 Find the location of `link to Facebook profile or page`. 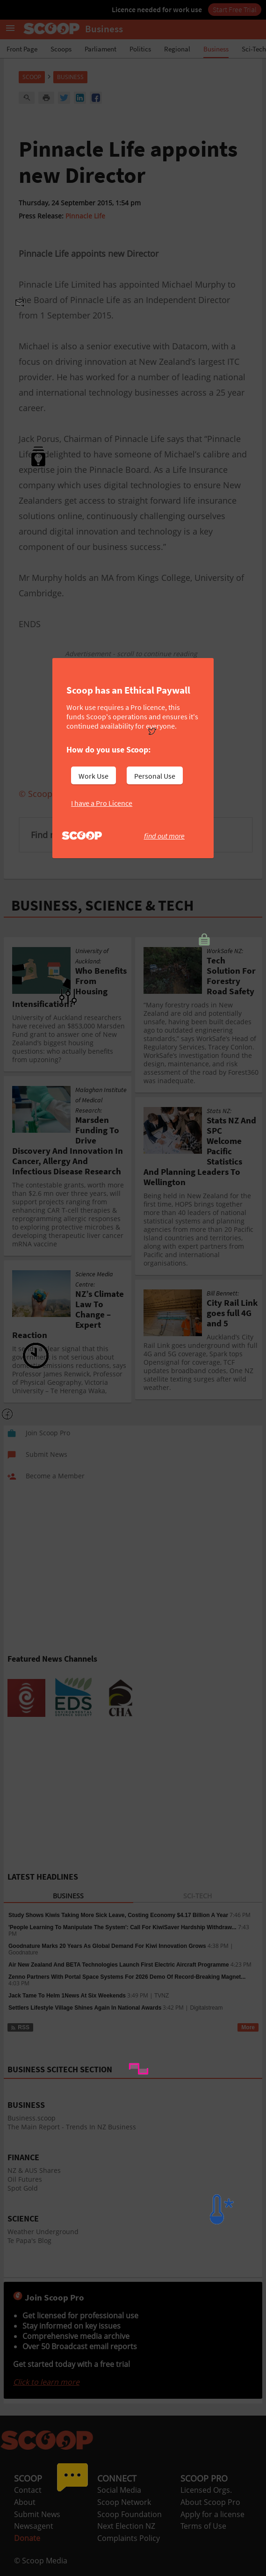

link to Facebook profile or page is located at coordinates (7, 1414).